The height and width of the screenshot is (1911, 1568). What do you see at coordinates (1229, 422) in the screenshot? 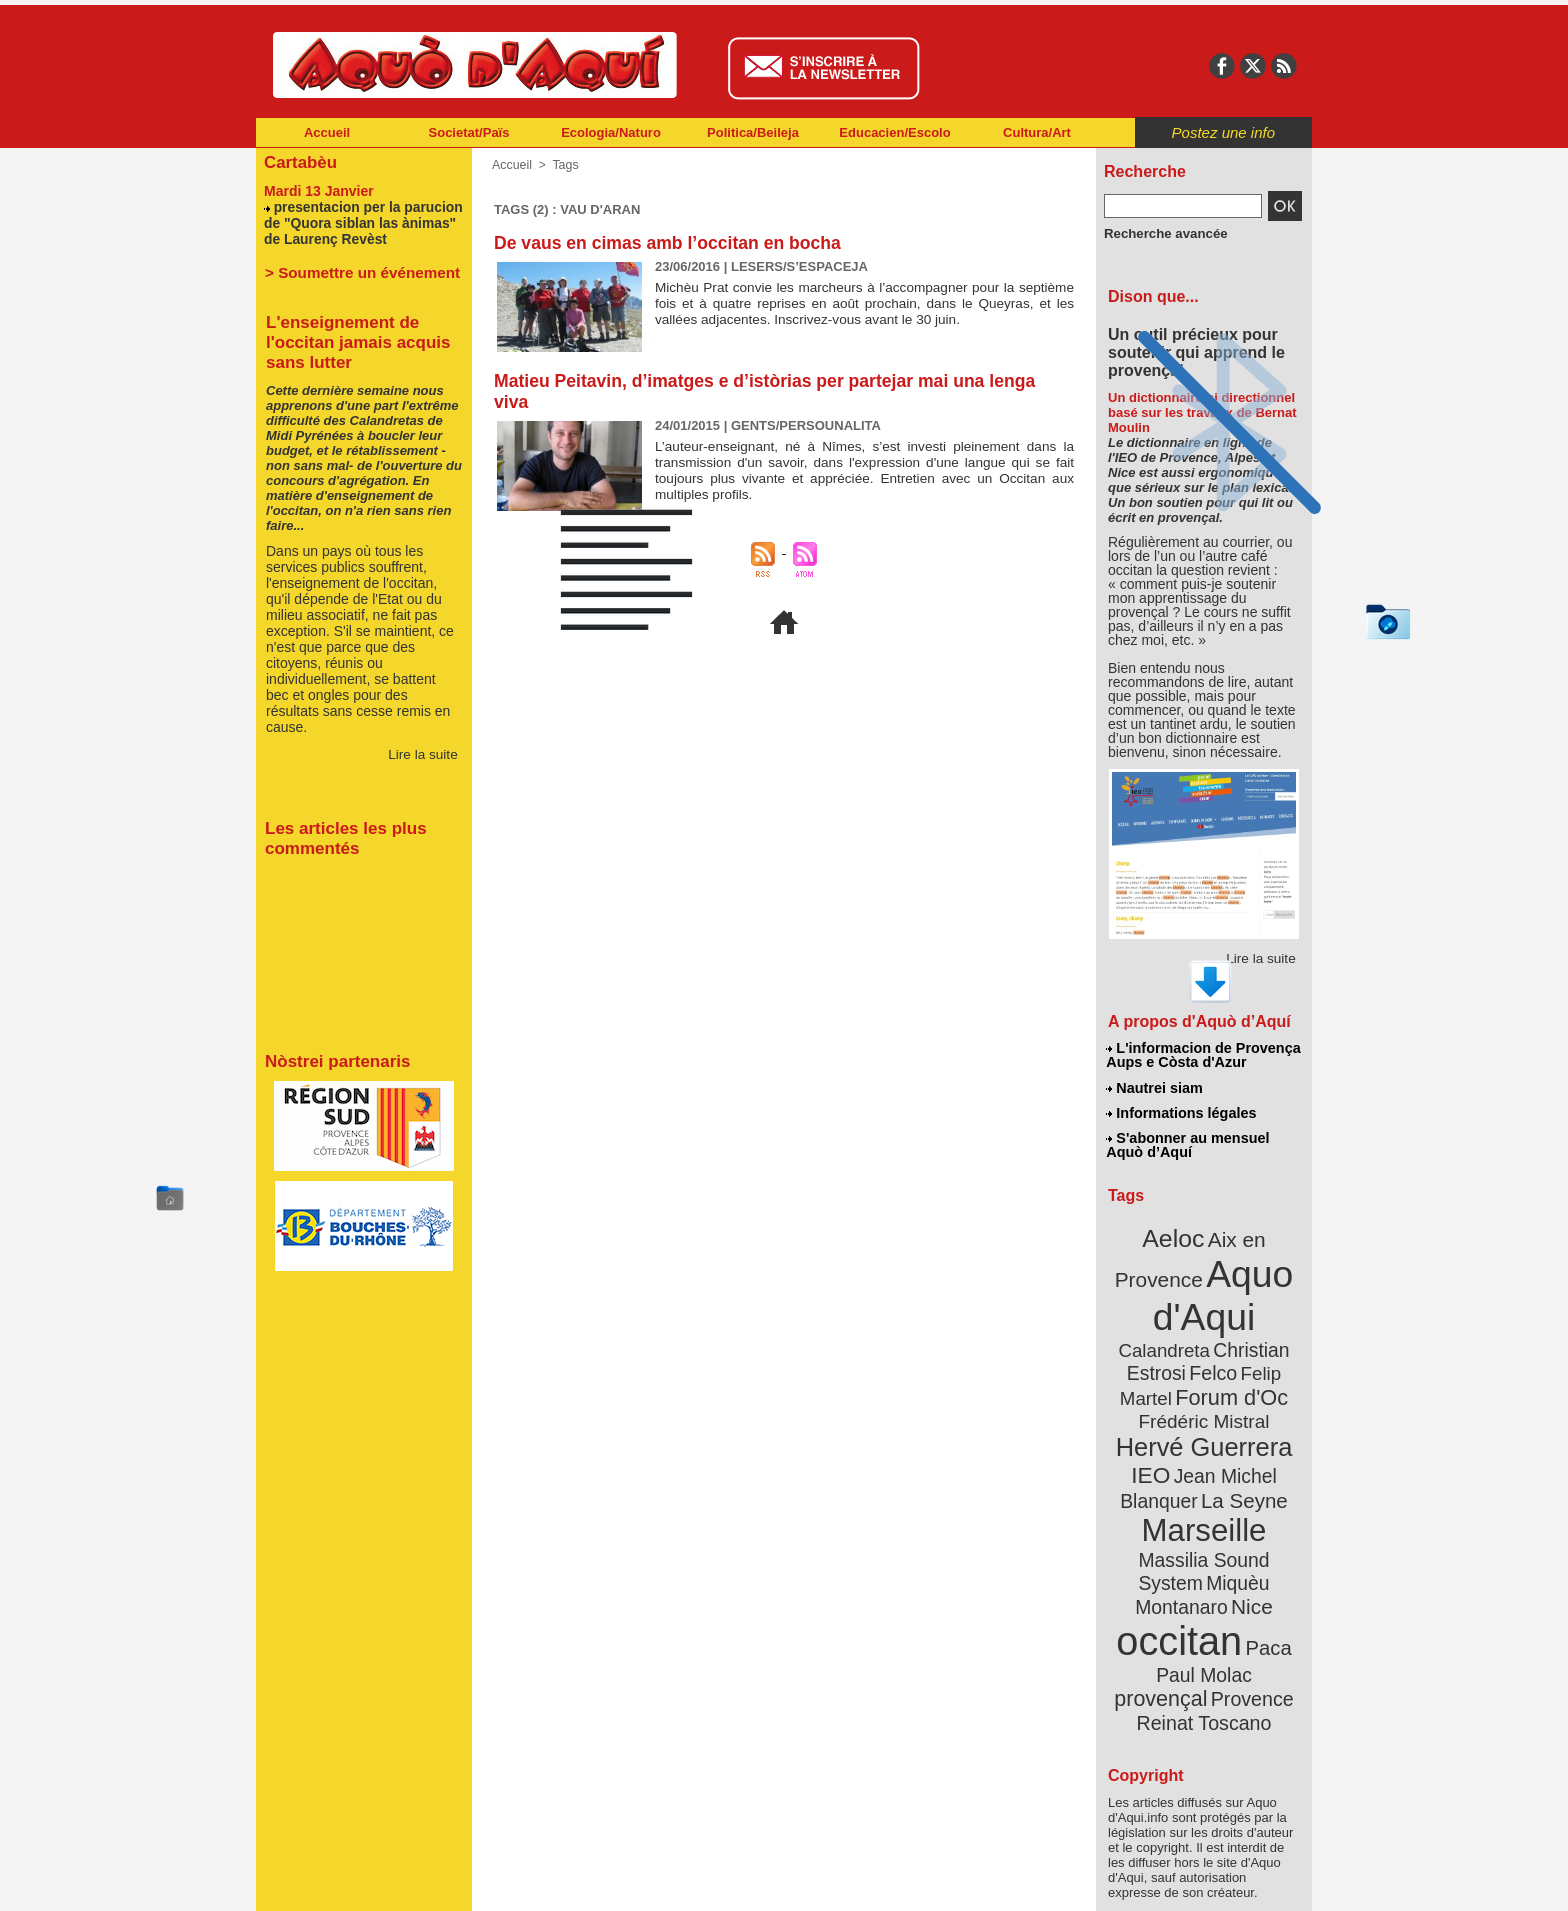
I see `indicates bluetooth is turned off or disabled` at bounding box center [1229, 422].